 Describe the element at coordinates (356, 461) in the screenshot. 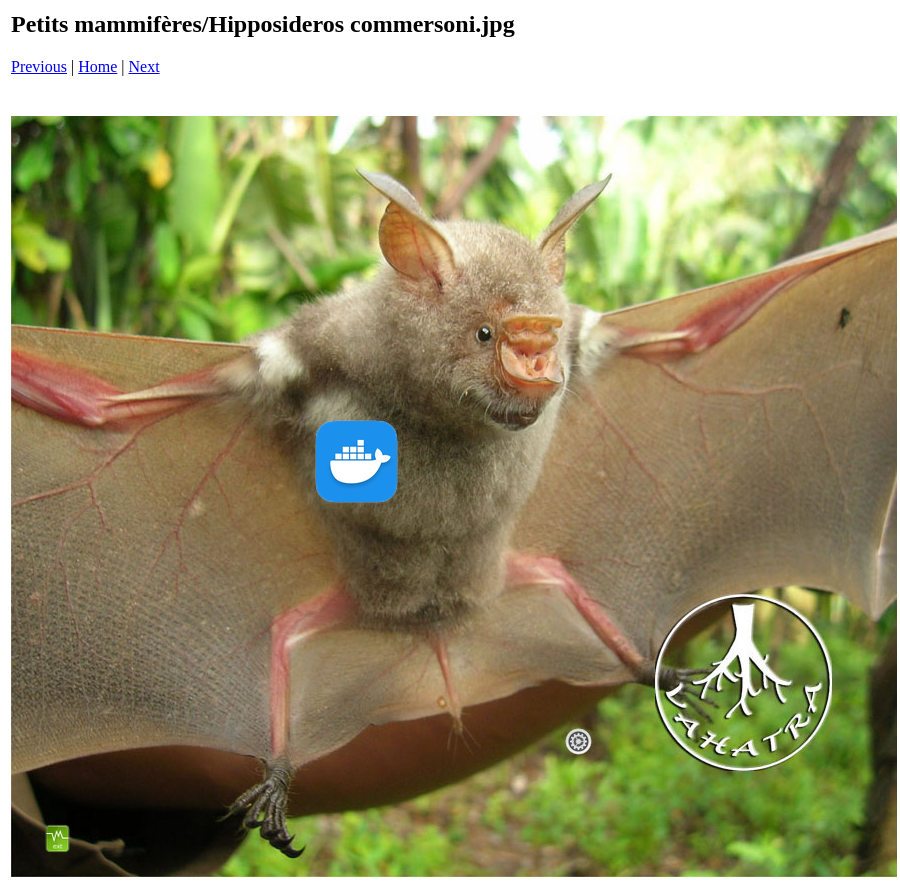

I see `open Docker Desktop application` at that location.